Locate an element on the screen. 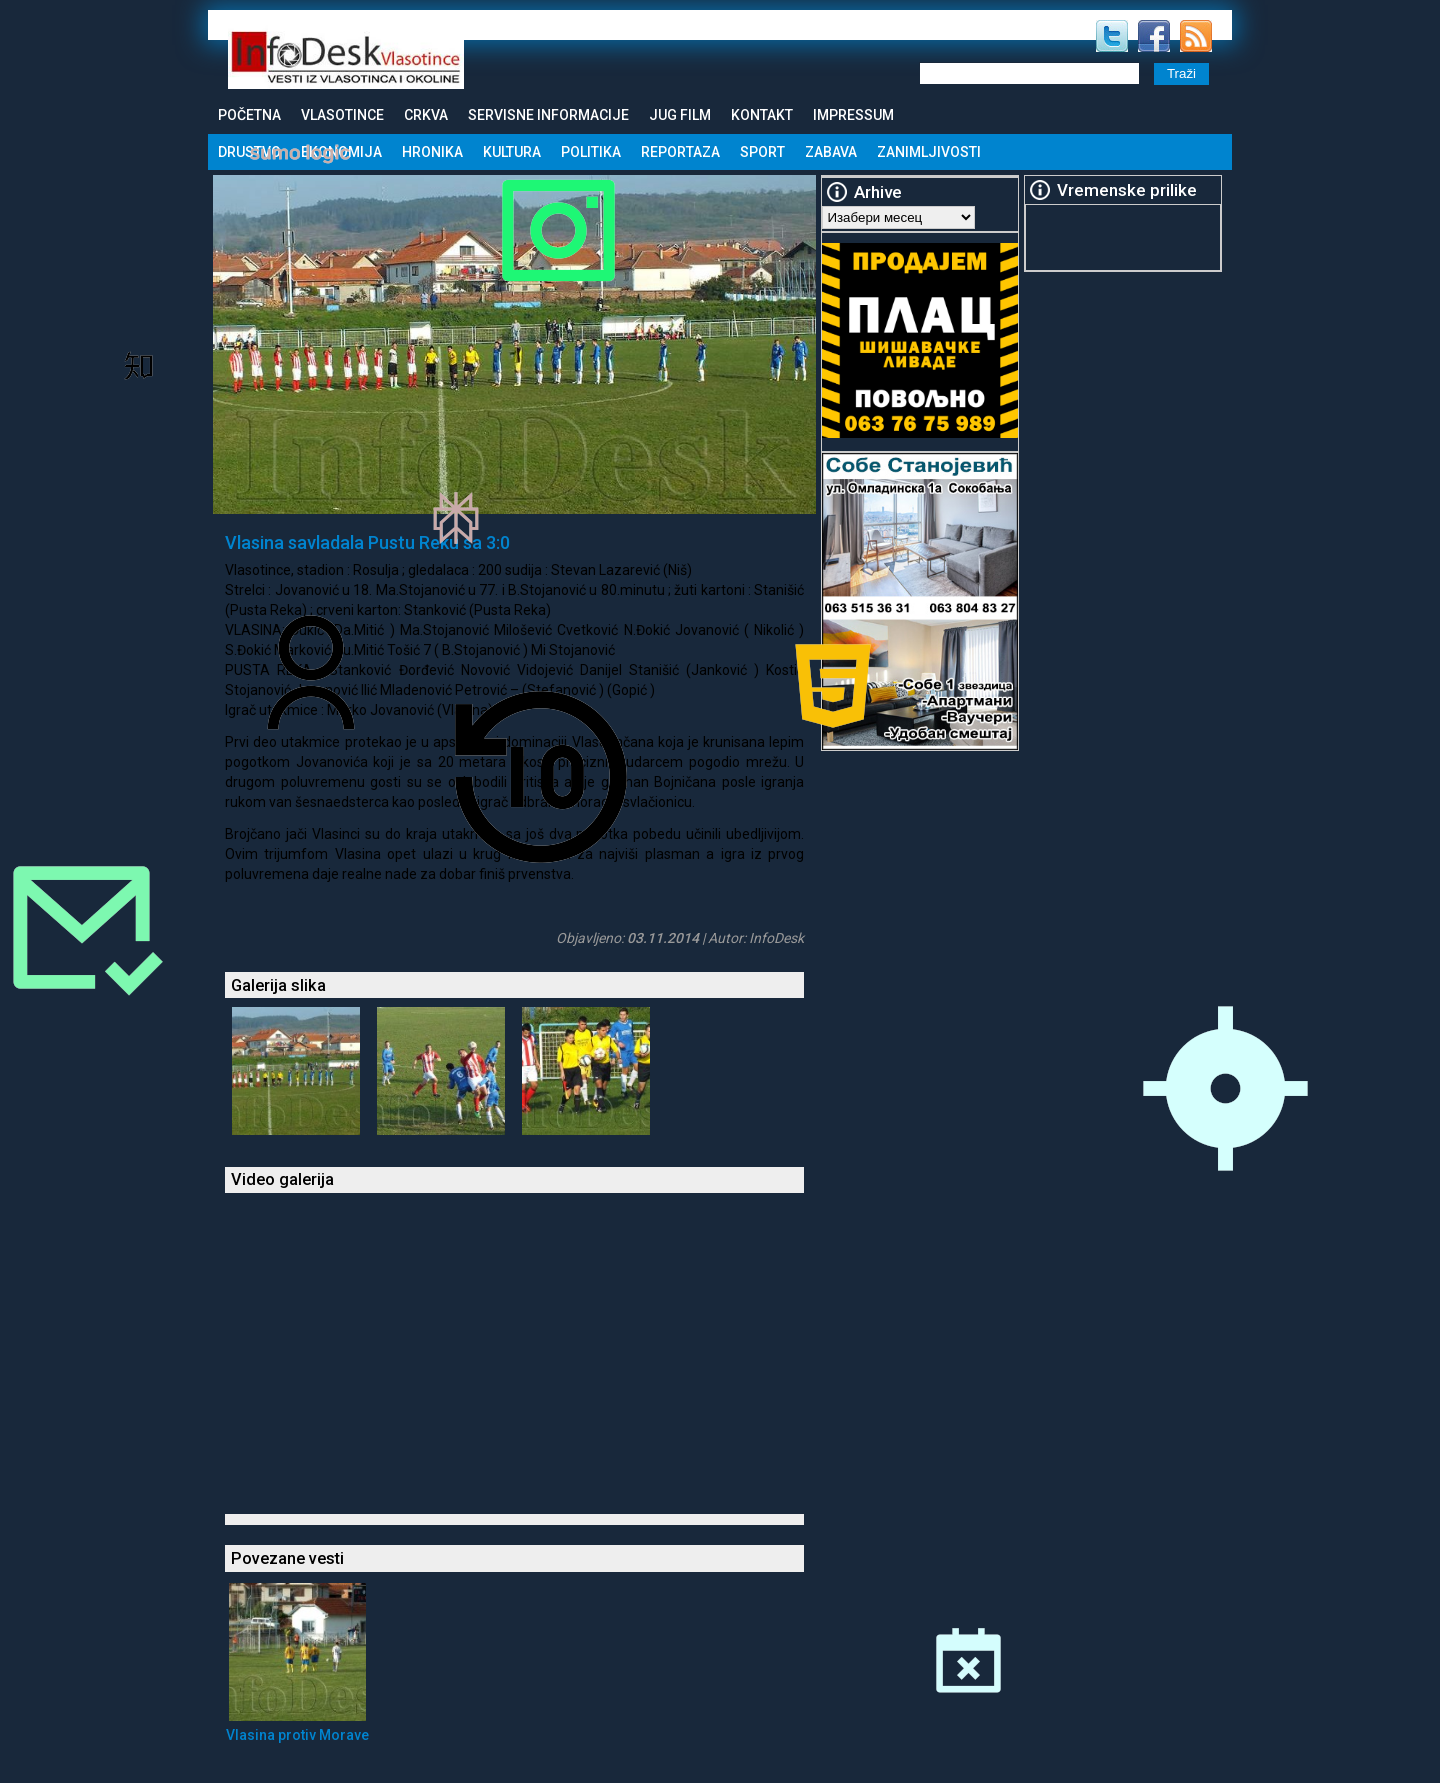 The width and height of the screenshot is (1440, 1783). skip back 10 seconds in playback is located at coordinates (541, 777).